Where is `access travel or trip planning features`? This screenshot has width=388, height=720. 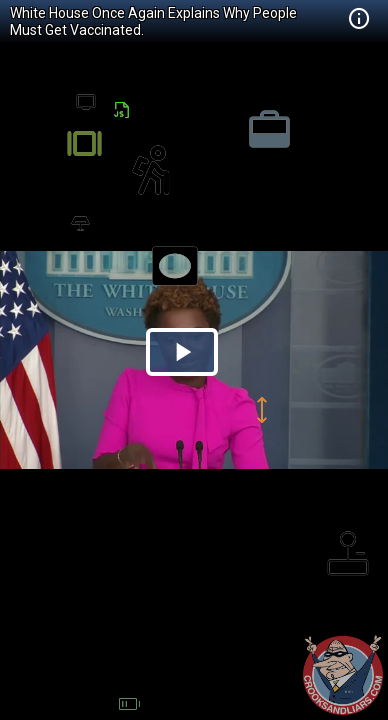 access travel or trip planning features is located at coordinates (269, 130).